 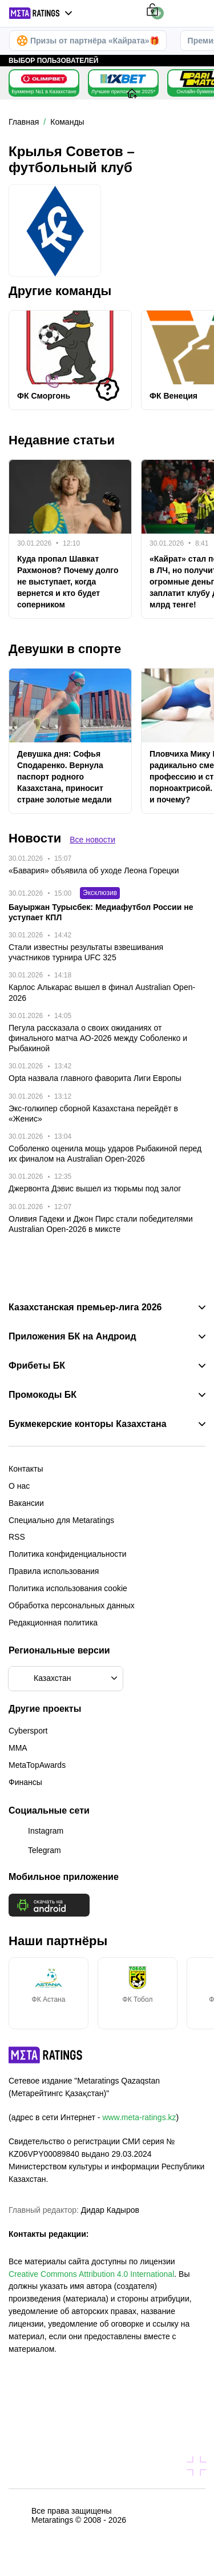 I want to click on navigate up to home directory, so click(x=132, y=93).